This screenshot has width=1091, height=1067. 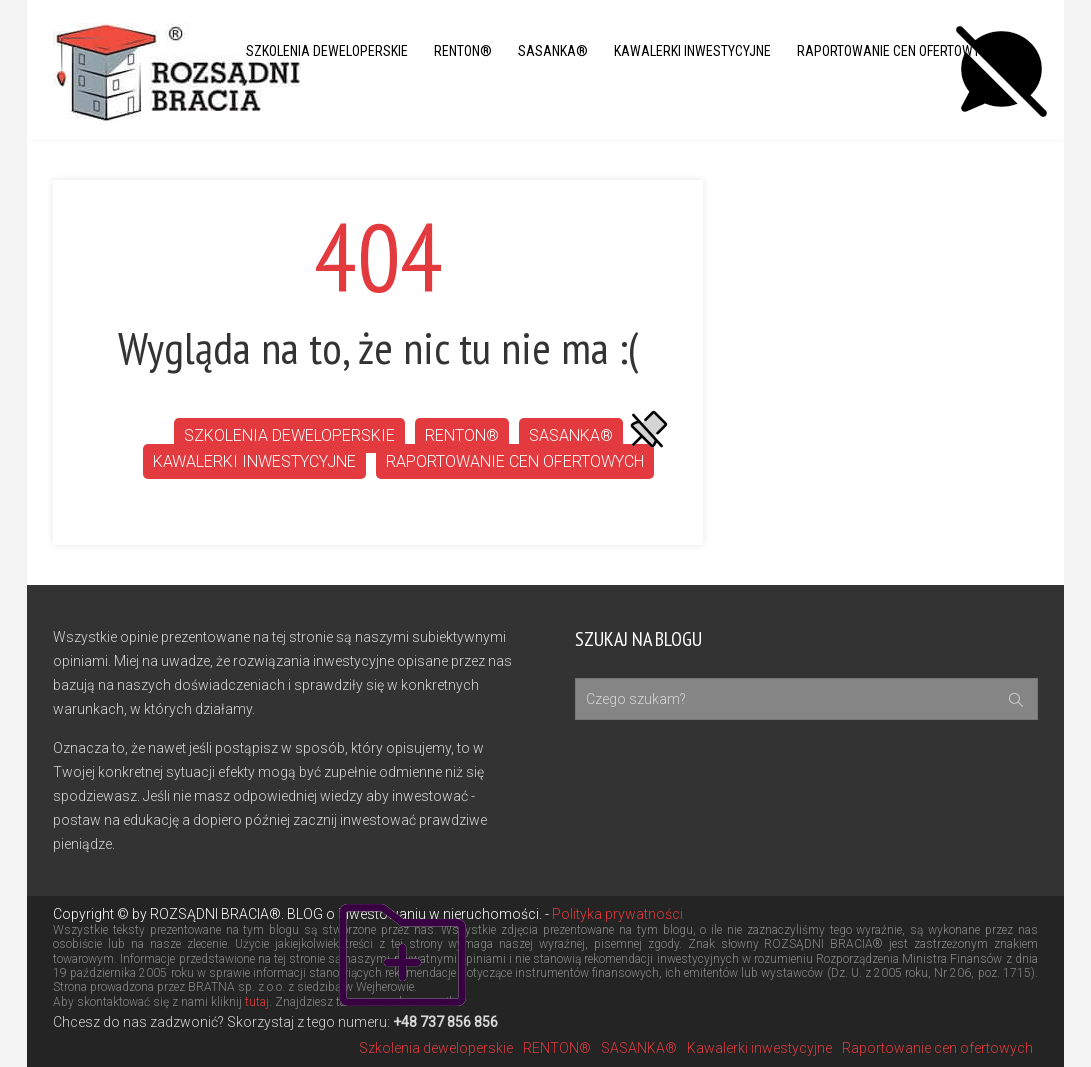 I want to click on create a new folder, so click(x=402, y=952).